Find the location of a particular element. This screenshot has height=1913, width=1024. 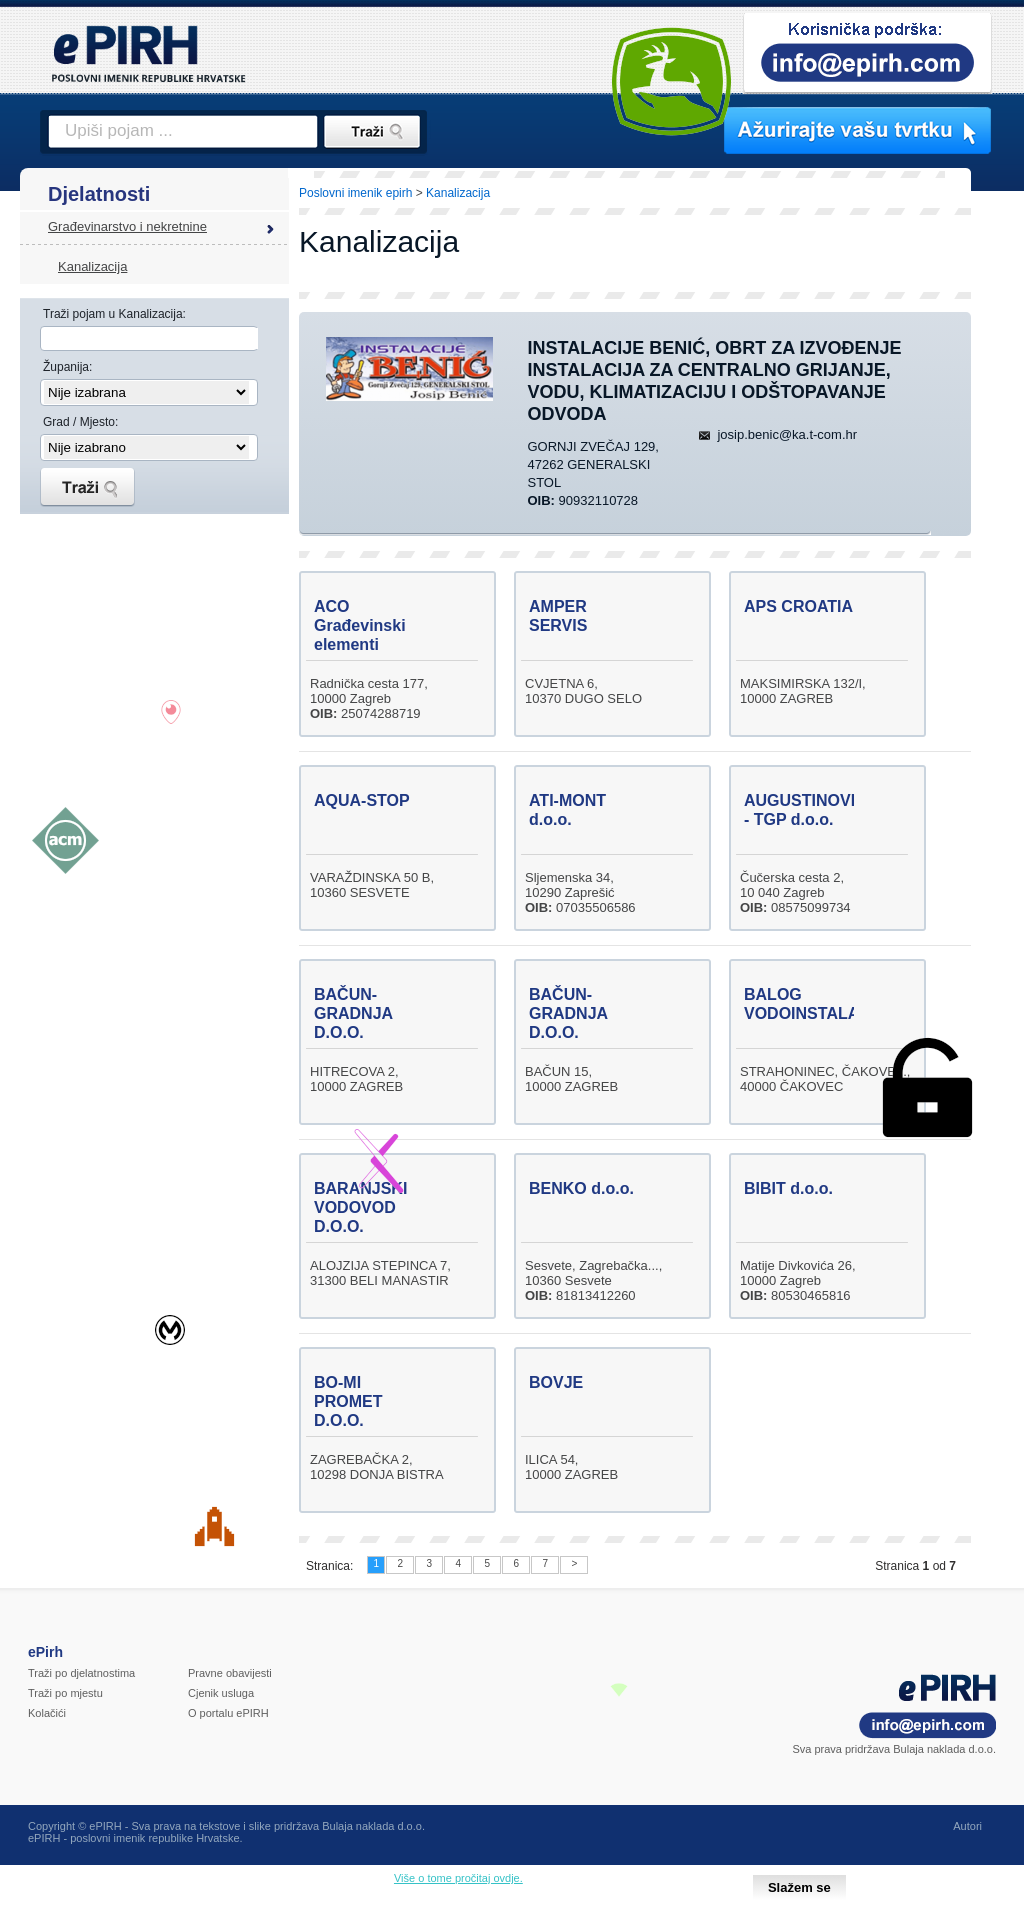

John Deere brand logo is located at coordinates (671, 81).